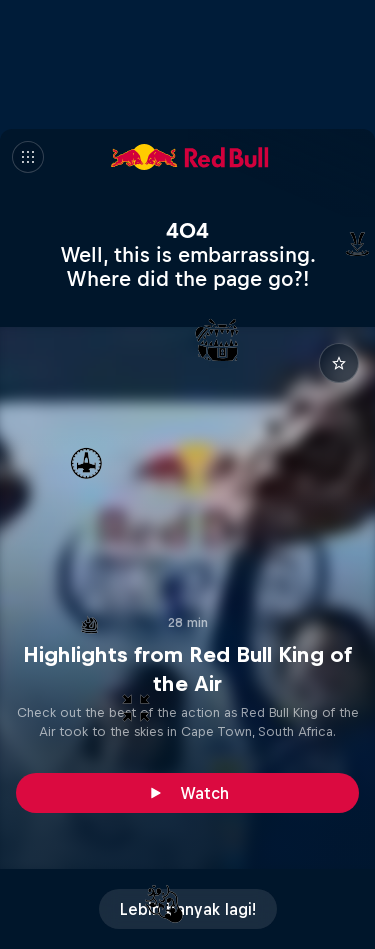 The width and height of the screenshot is (375, 949). I want to click on exit fullscreen mode, so click(136, 708).